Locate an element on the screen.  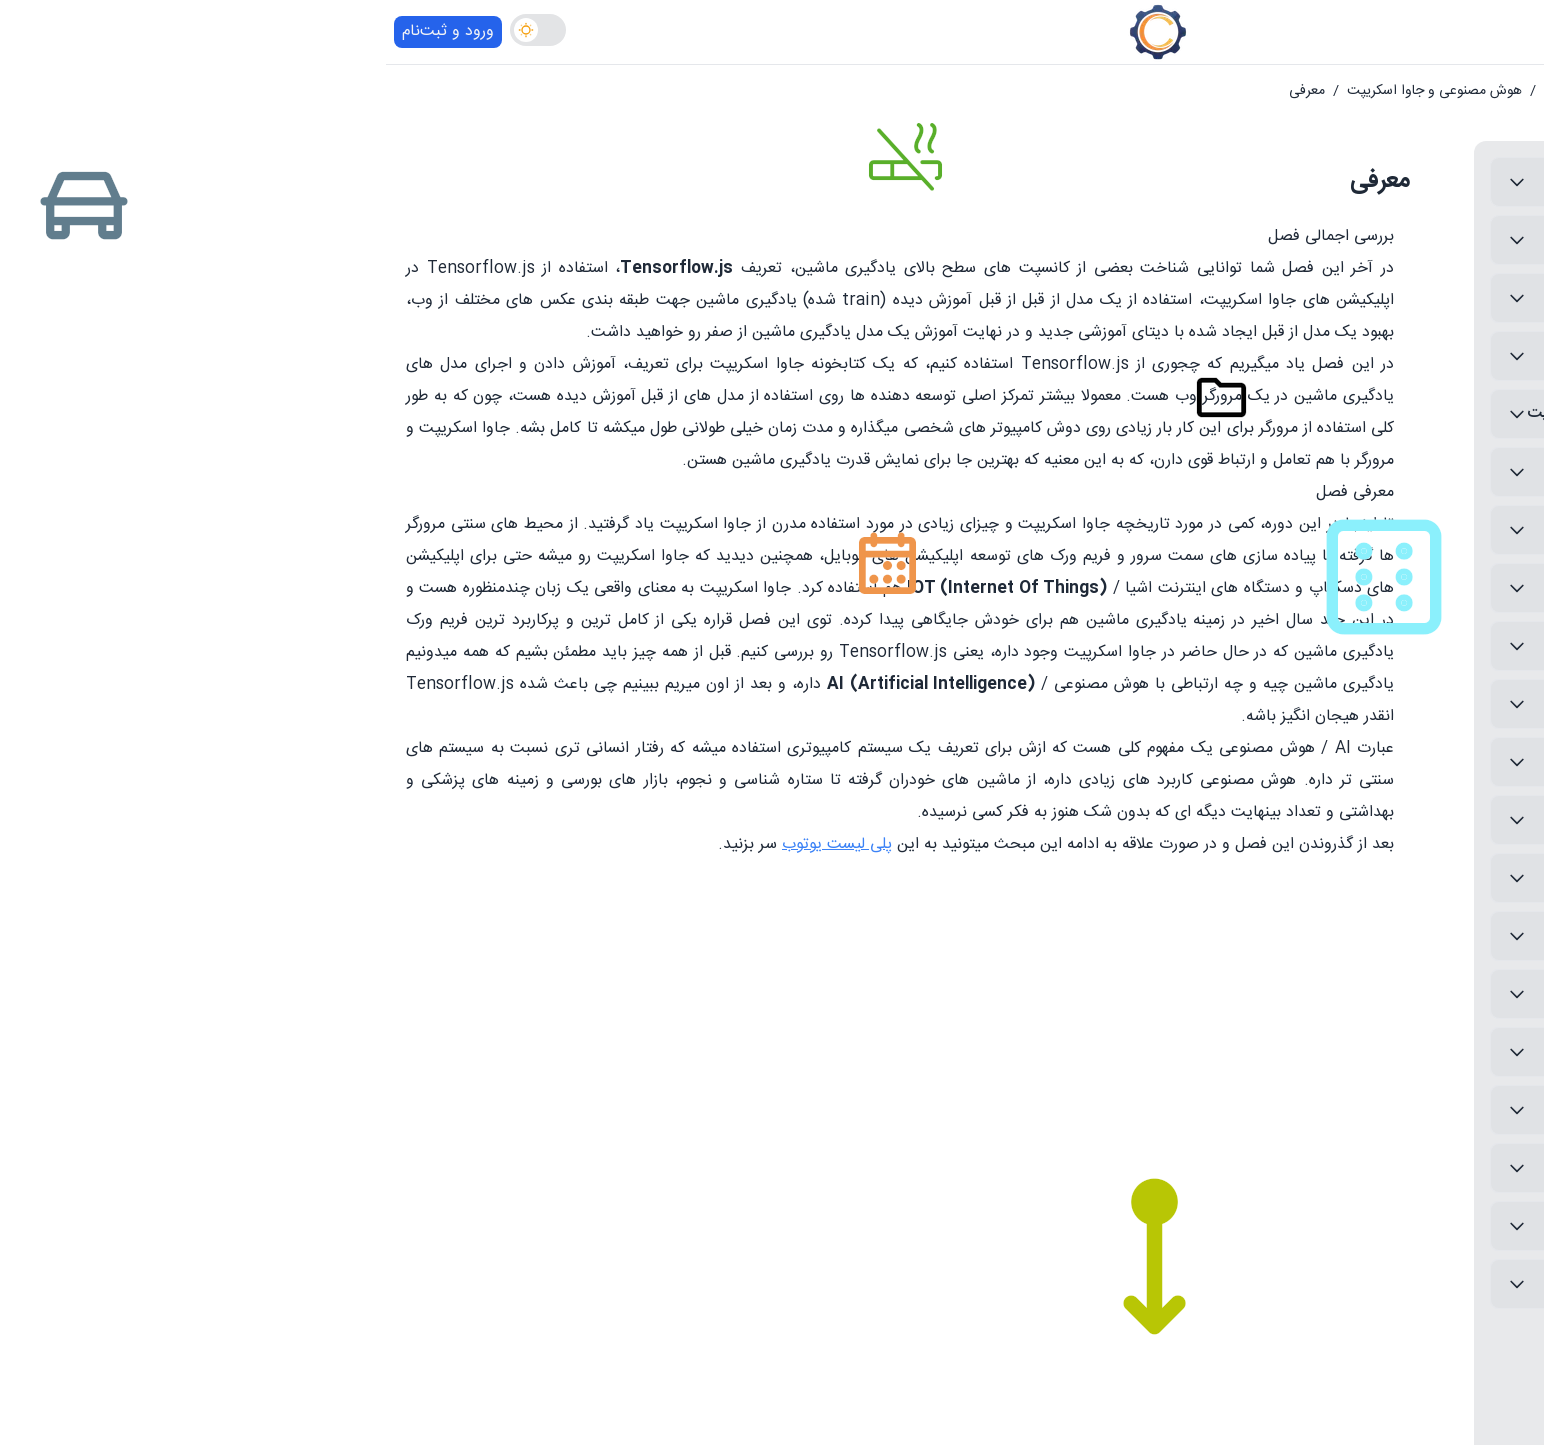
no smoking zone indicator is located at coordinates (905, 159).